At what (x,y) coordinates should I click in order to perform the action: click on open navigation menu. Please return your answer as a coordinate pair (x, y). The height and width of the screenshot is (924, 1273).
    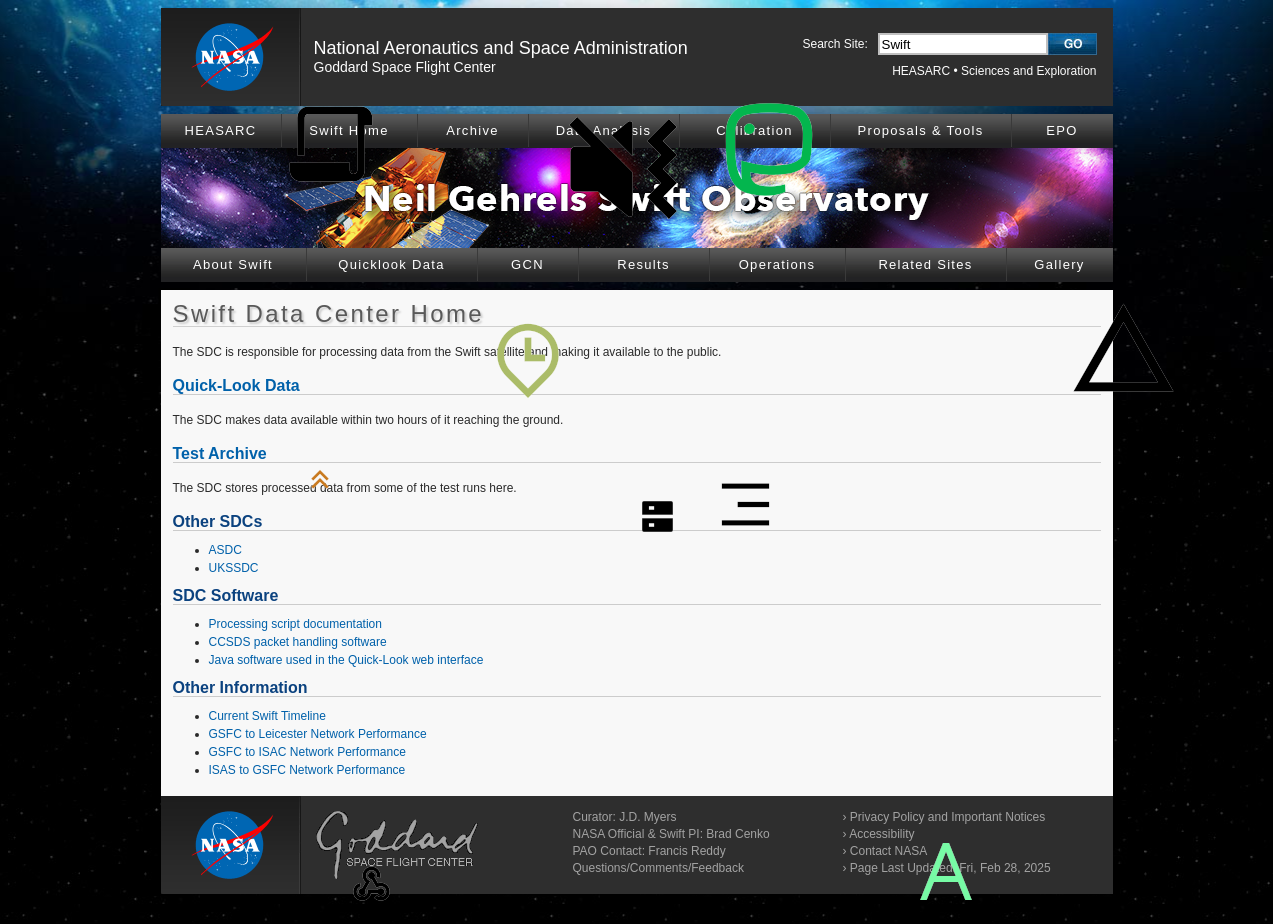
    Looking at the image, I should click on (745, 504).